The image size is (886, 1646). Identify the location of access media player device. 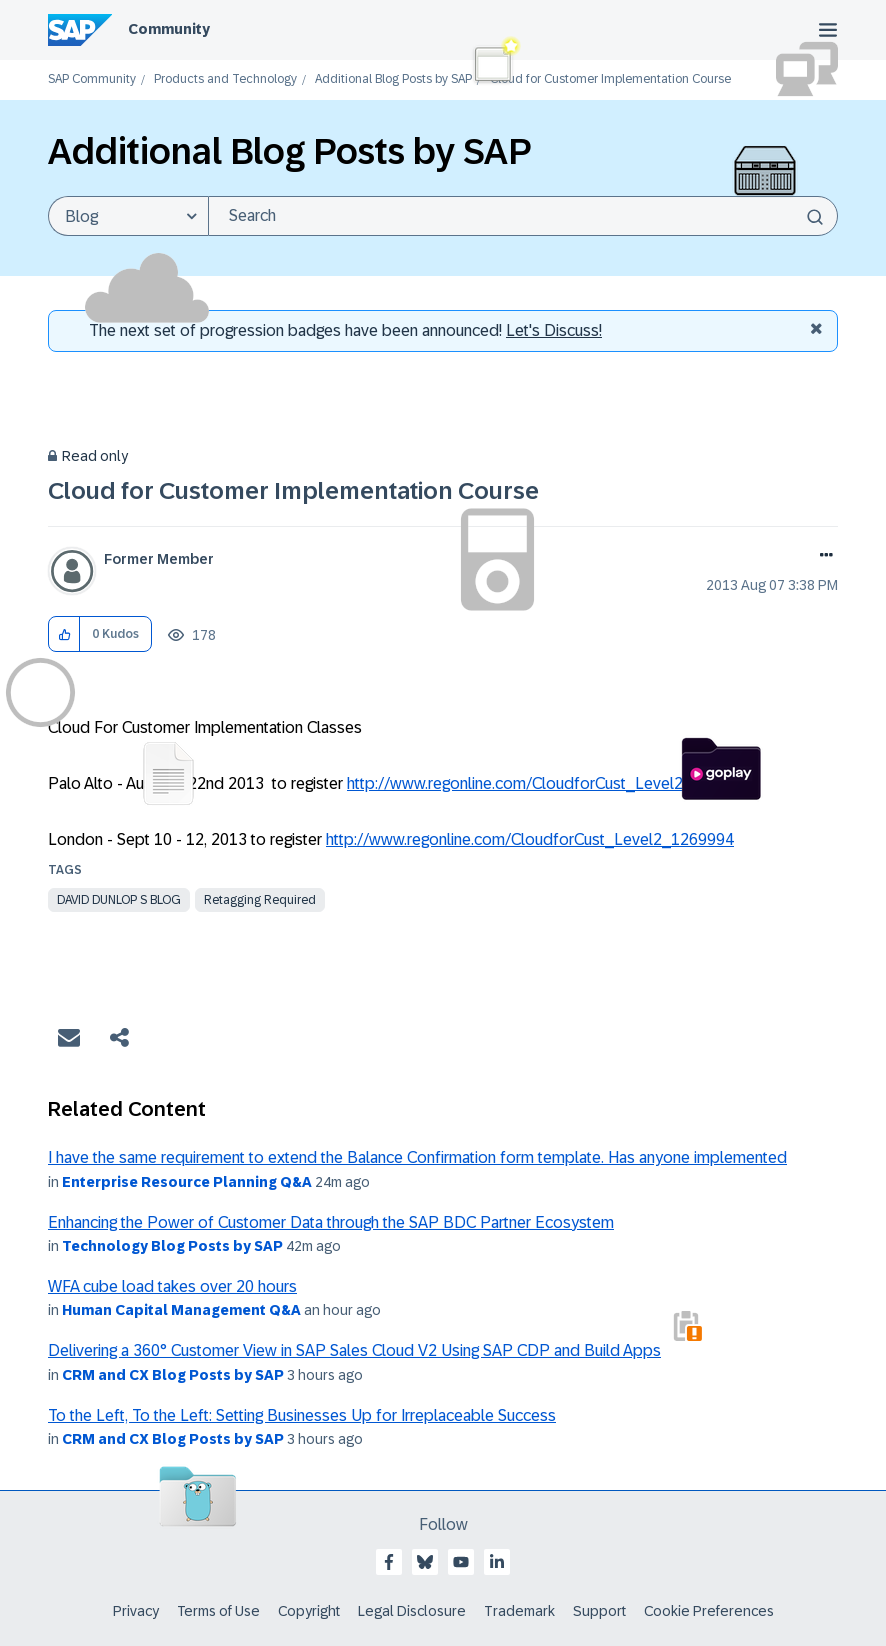
(497, 559).